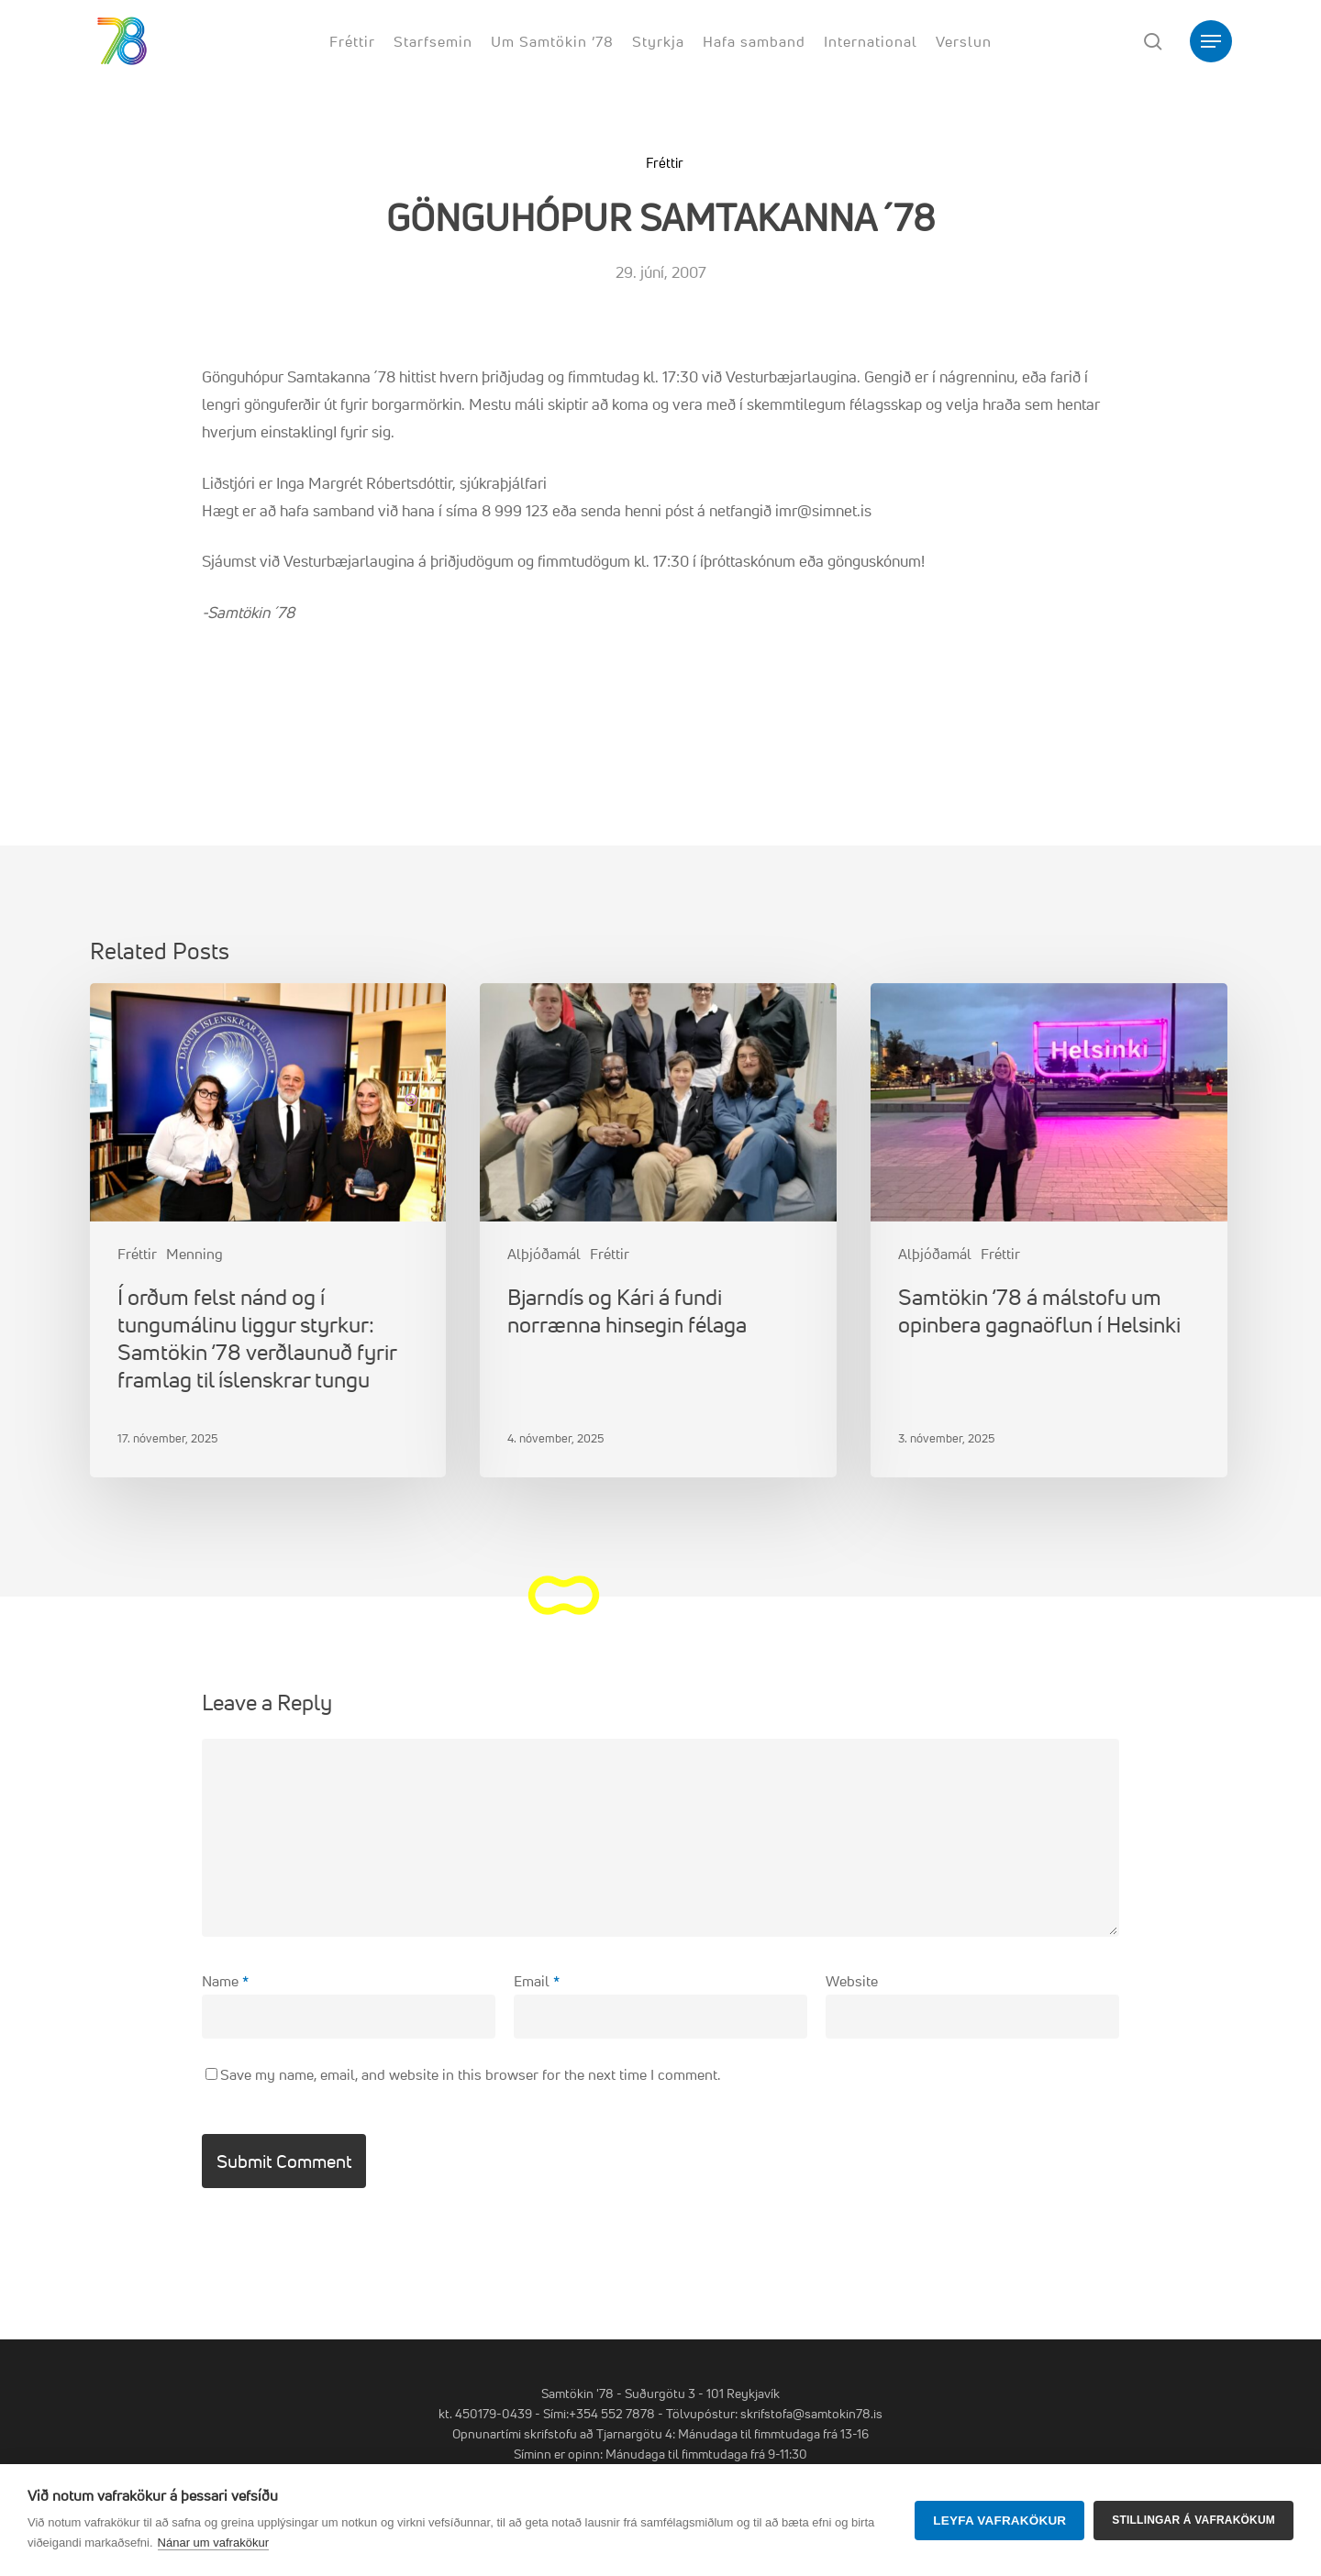 Image resolution: width=1321 pixels, height=2576 pixels. I want to click on peanut app logo or brand icon, so click(563, 1595).